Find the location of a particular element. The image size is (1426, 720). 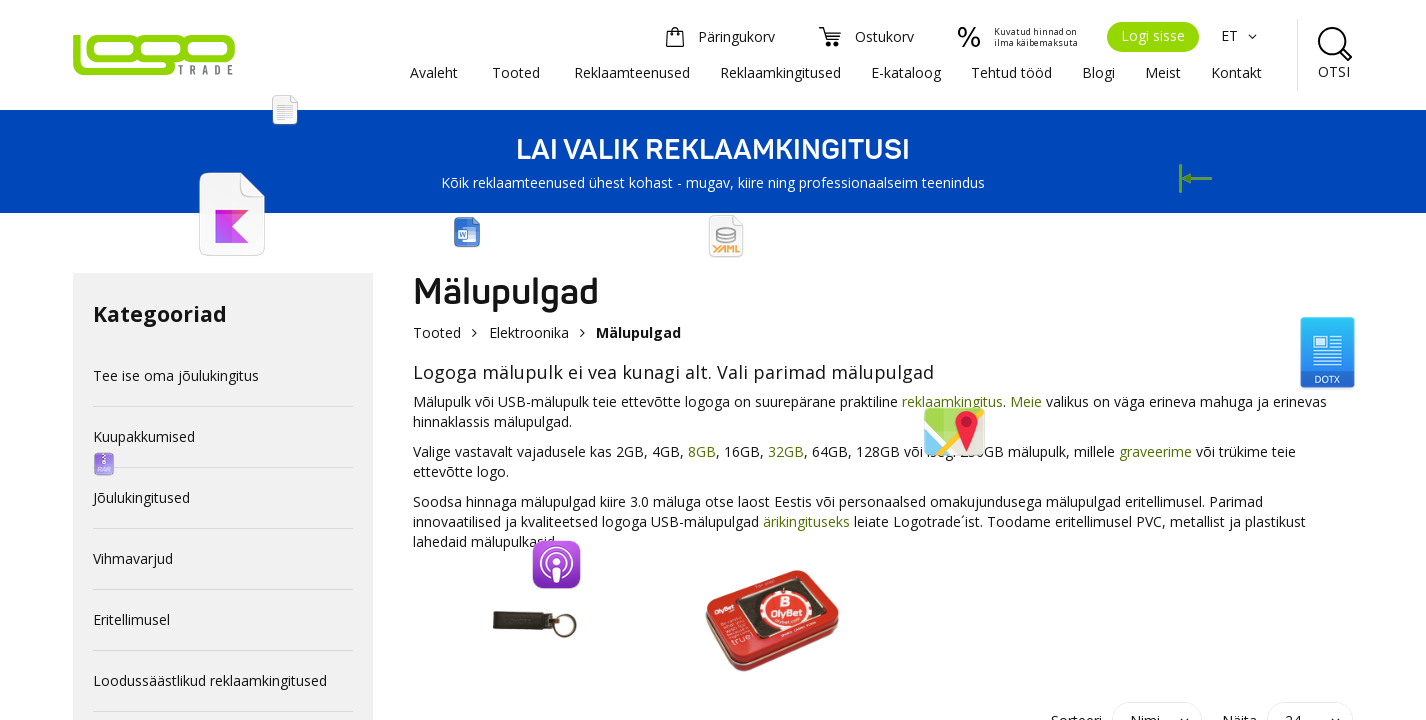

a compressed RAR archive file is located at coordinates (104, 464).